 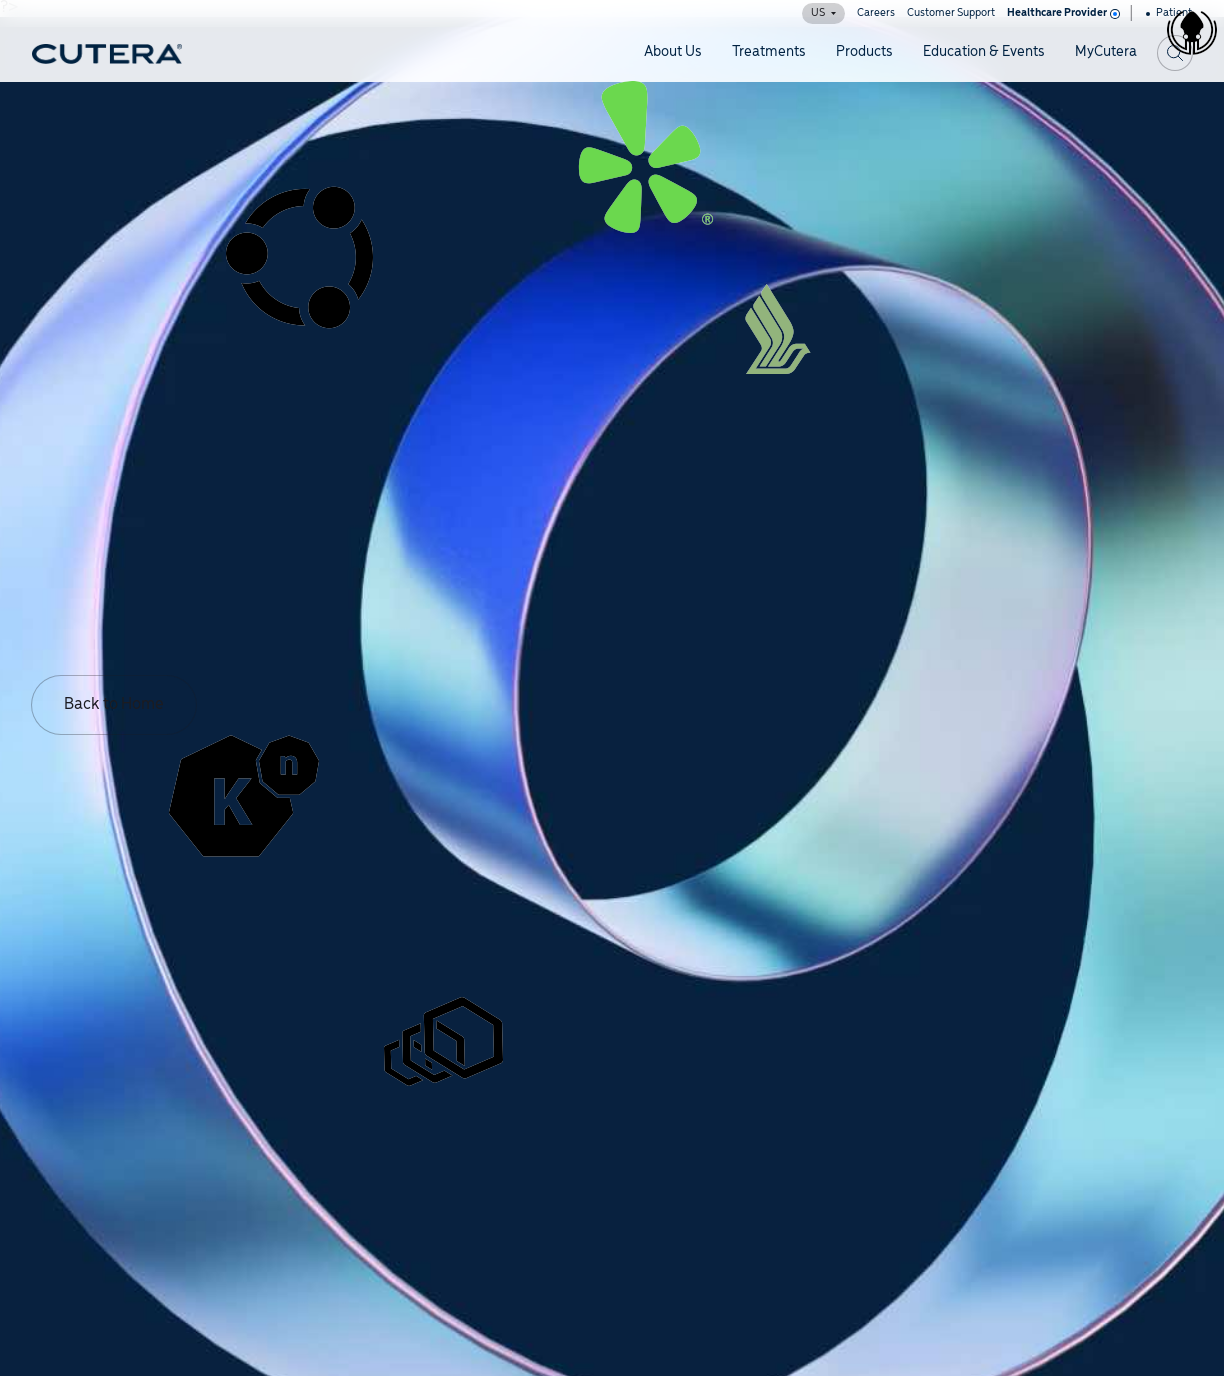 I want to click on open GitKraken git client, so click(x=1192, y=33).